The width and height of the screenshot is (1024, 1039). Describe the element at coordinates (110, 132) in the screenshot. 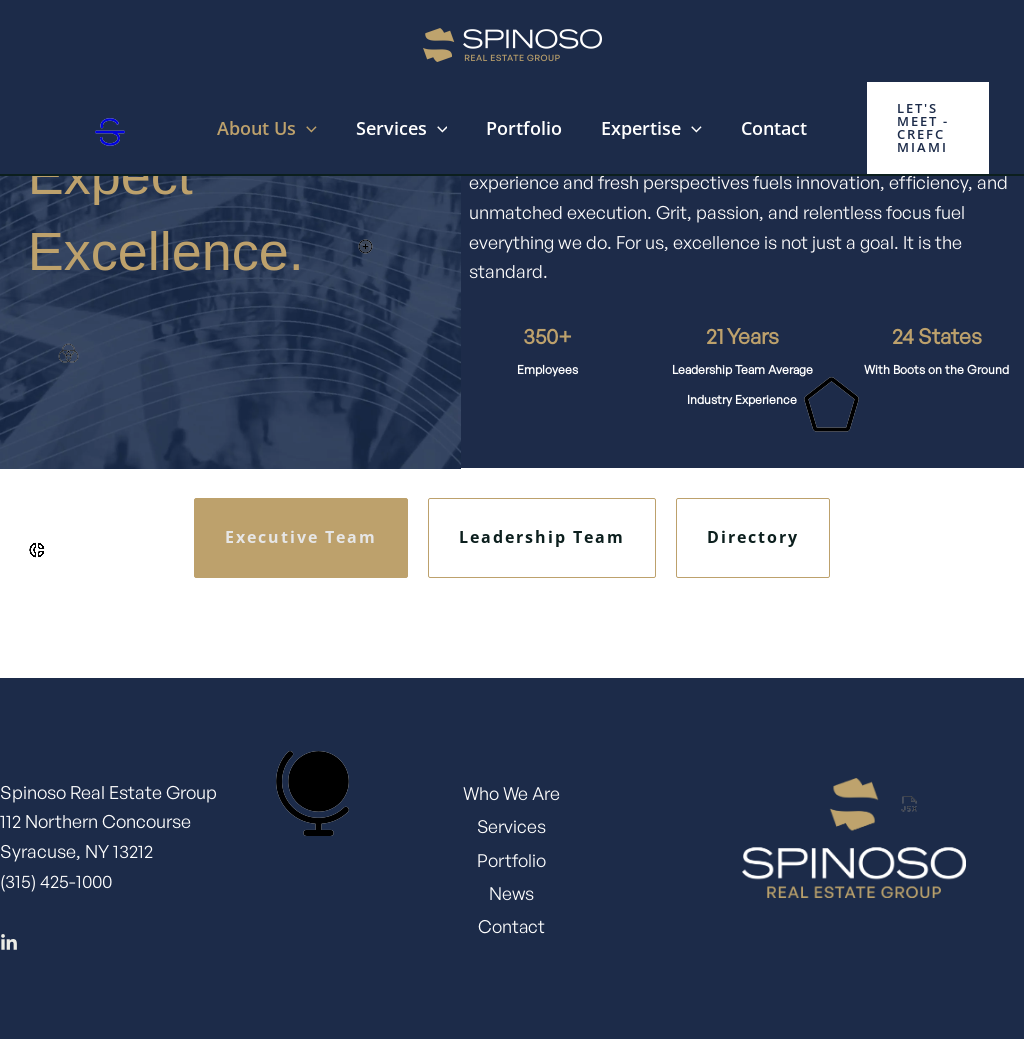

I see `apply strikethrough formatting to selected text` at that location.